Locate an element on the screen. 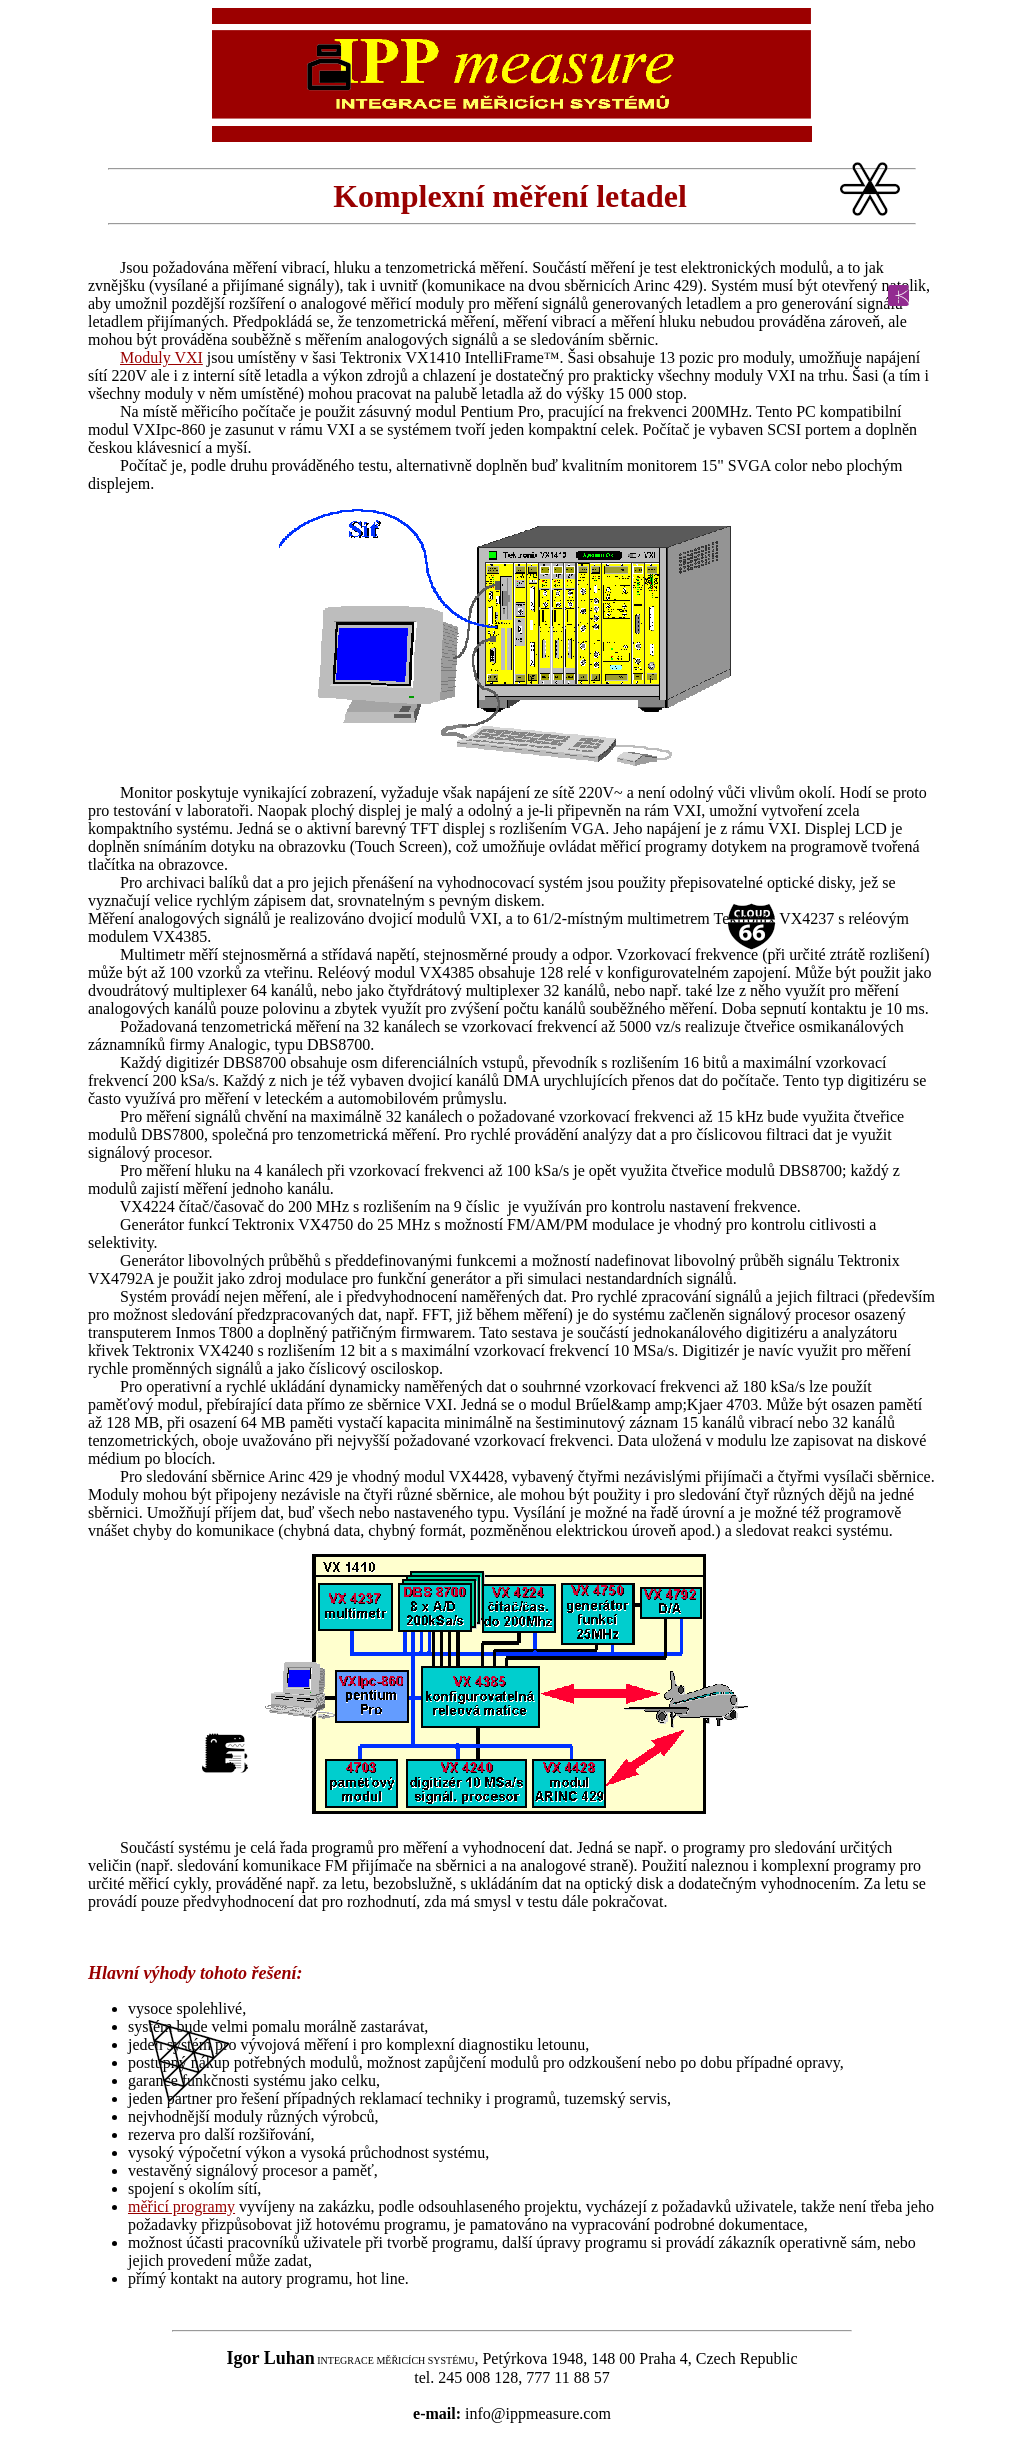  kaniko container build tool logo is located at coordinates (898, 295).